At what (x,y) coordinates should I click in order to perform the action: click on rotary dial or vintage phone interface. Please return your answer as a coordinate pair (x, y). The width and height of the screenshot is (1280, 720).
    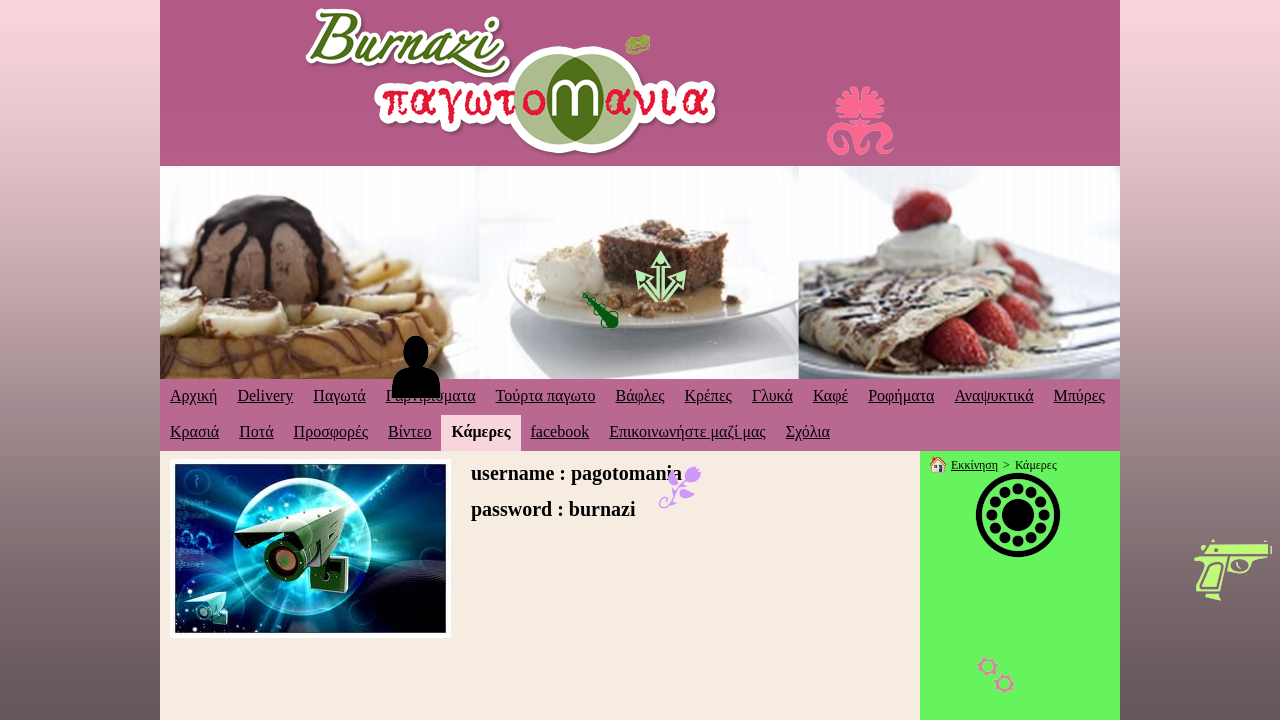
    Looking at the image, I should click on (1018, 515).